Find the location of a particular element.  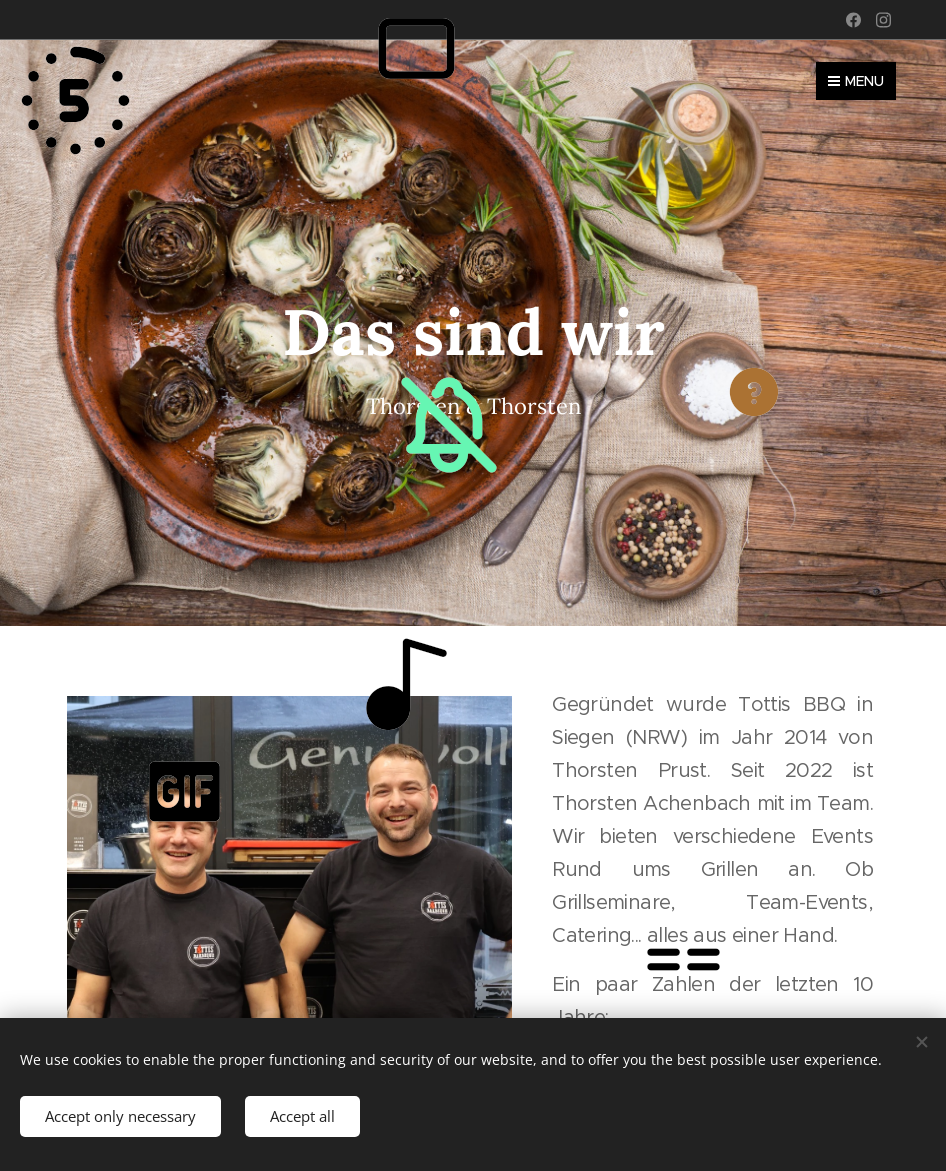

insert a GIF into your message is located at coordinates (184, 791).